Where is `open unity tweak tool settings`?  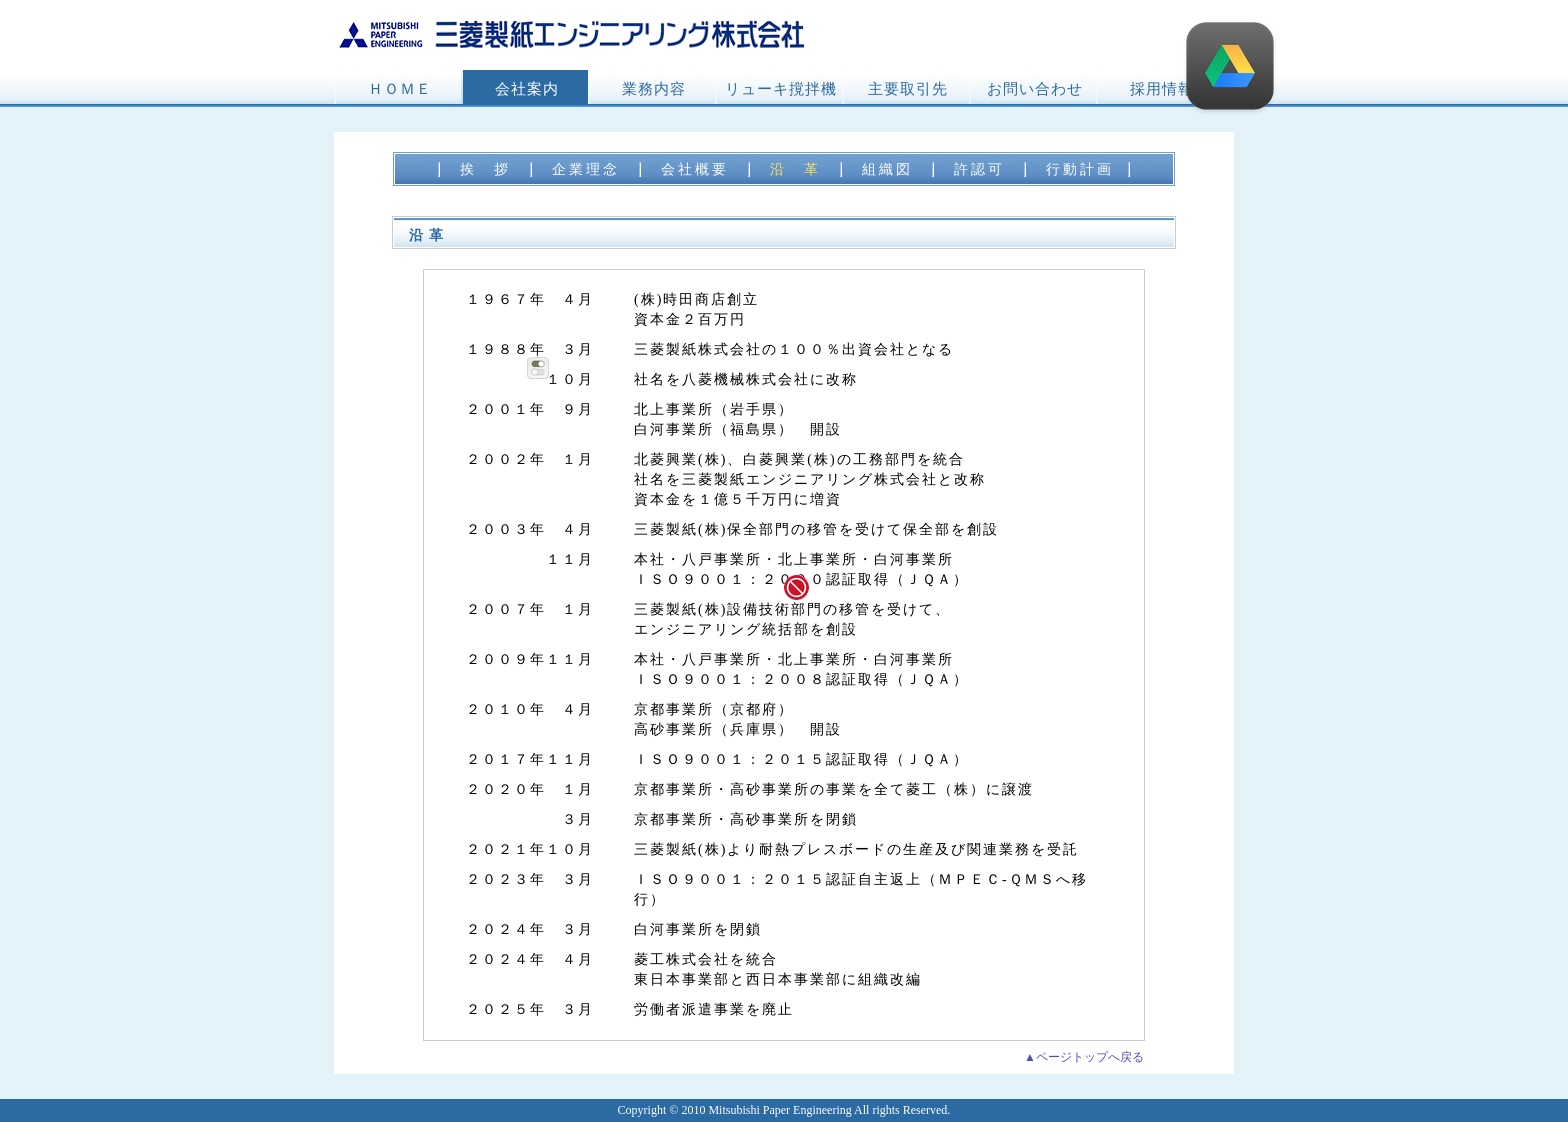
open unity tweak tool settings is located at coordinates (538, 368).